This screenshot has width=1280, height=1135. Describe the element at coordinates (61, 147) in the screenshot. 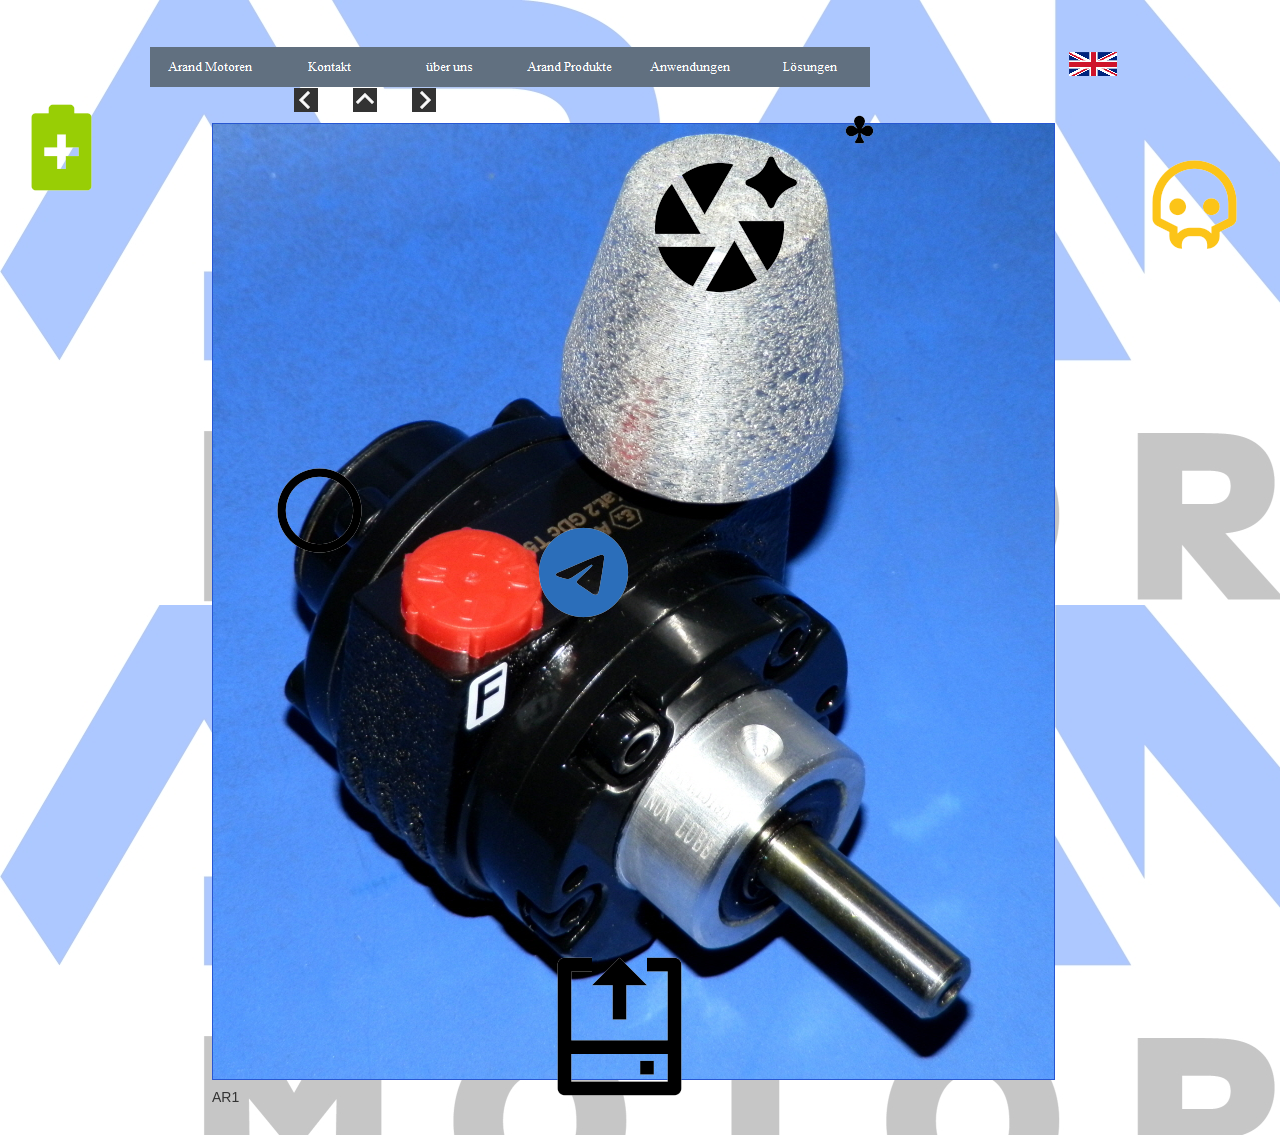

I see `enable battery saver mode` at that location.